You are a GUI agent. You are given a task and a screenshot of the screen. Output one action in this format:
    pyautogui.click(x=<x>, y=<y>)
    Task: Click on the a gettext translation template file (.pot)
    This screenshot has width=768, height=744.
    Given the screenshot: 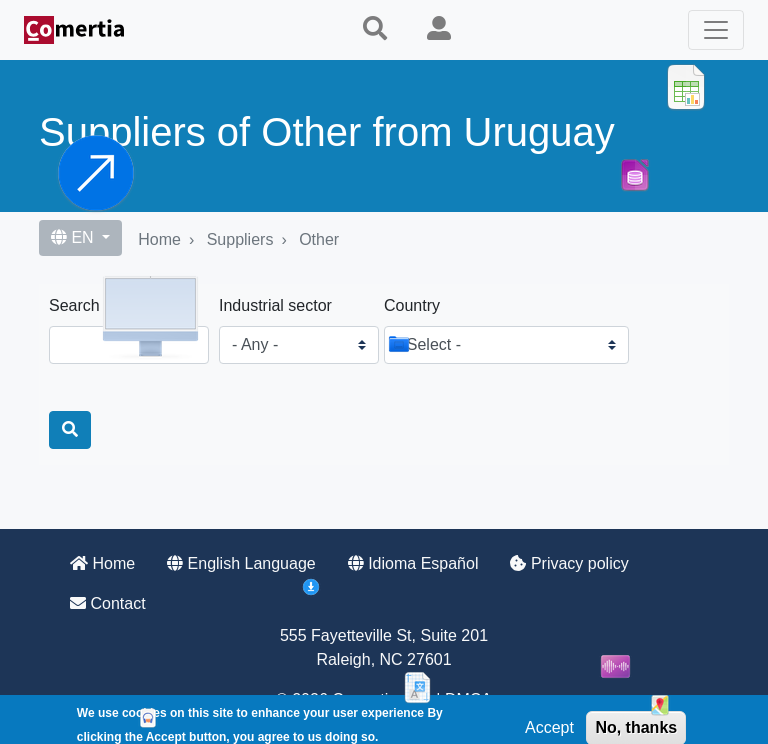 What is the action you would take?
    pyautogui.click(x=417, y=687)
    